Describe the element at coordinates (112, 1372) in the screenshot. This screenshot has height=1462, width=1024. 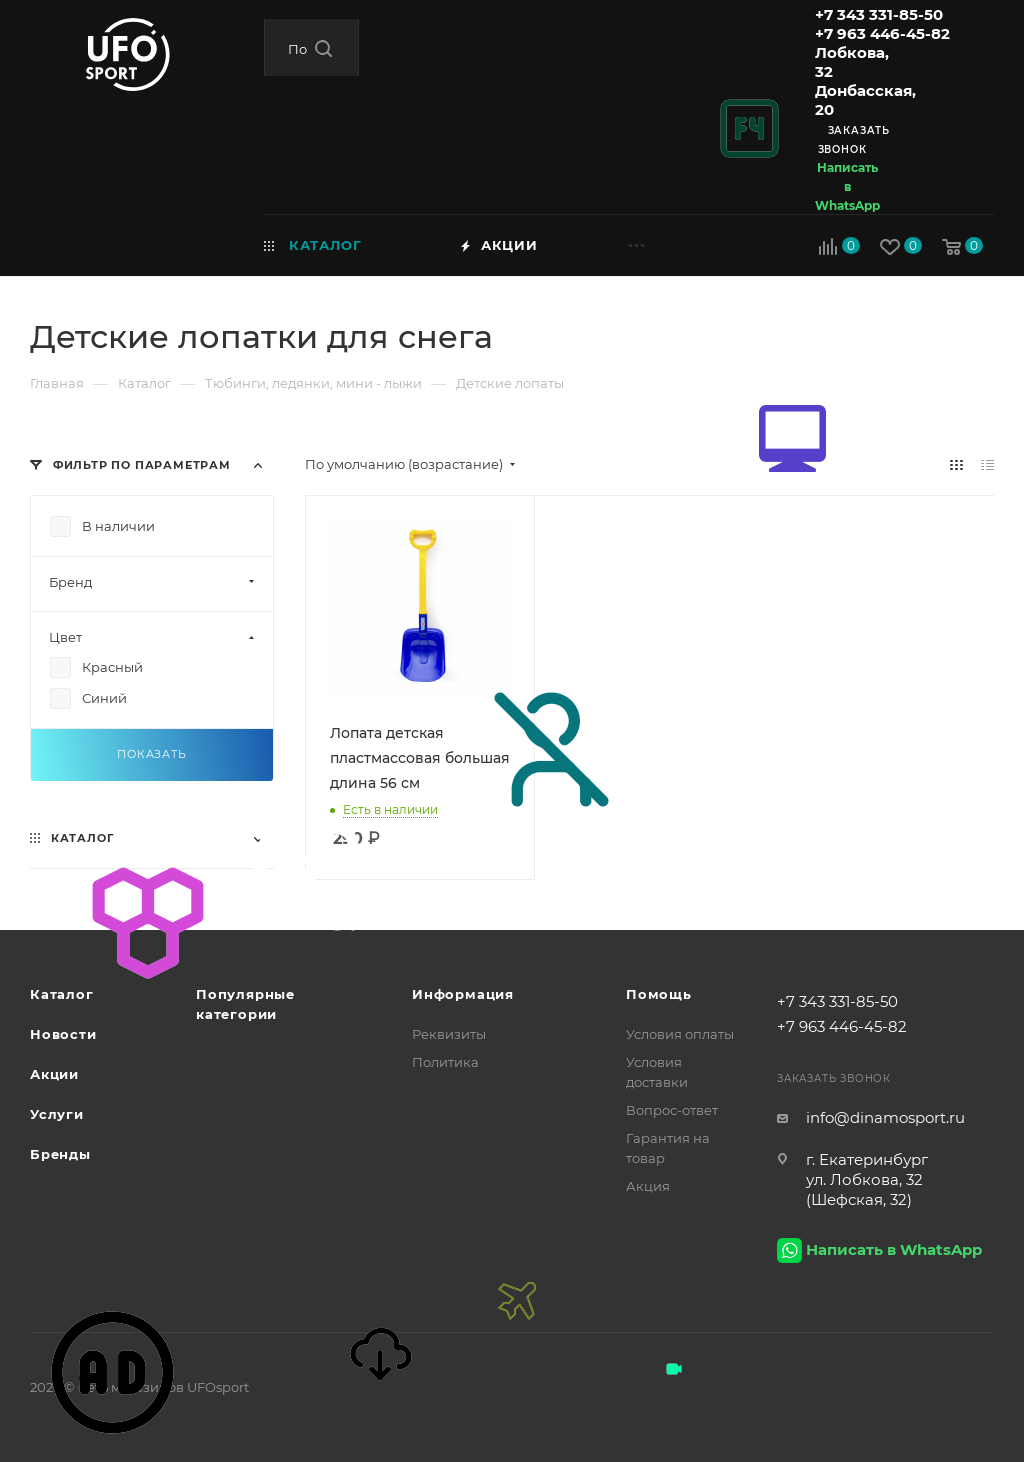
I see `indicates sponsored or advertisement content` at that location.